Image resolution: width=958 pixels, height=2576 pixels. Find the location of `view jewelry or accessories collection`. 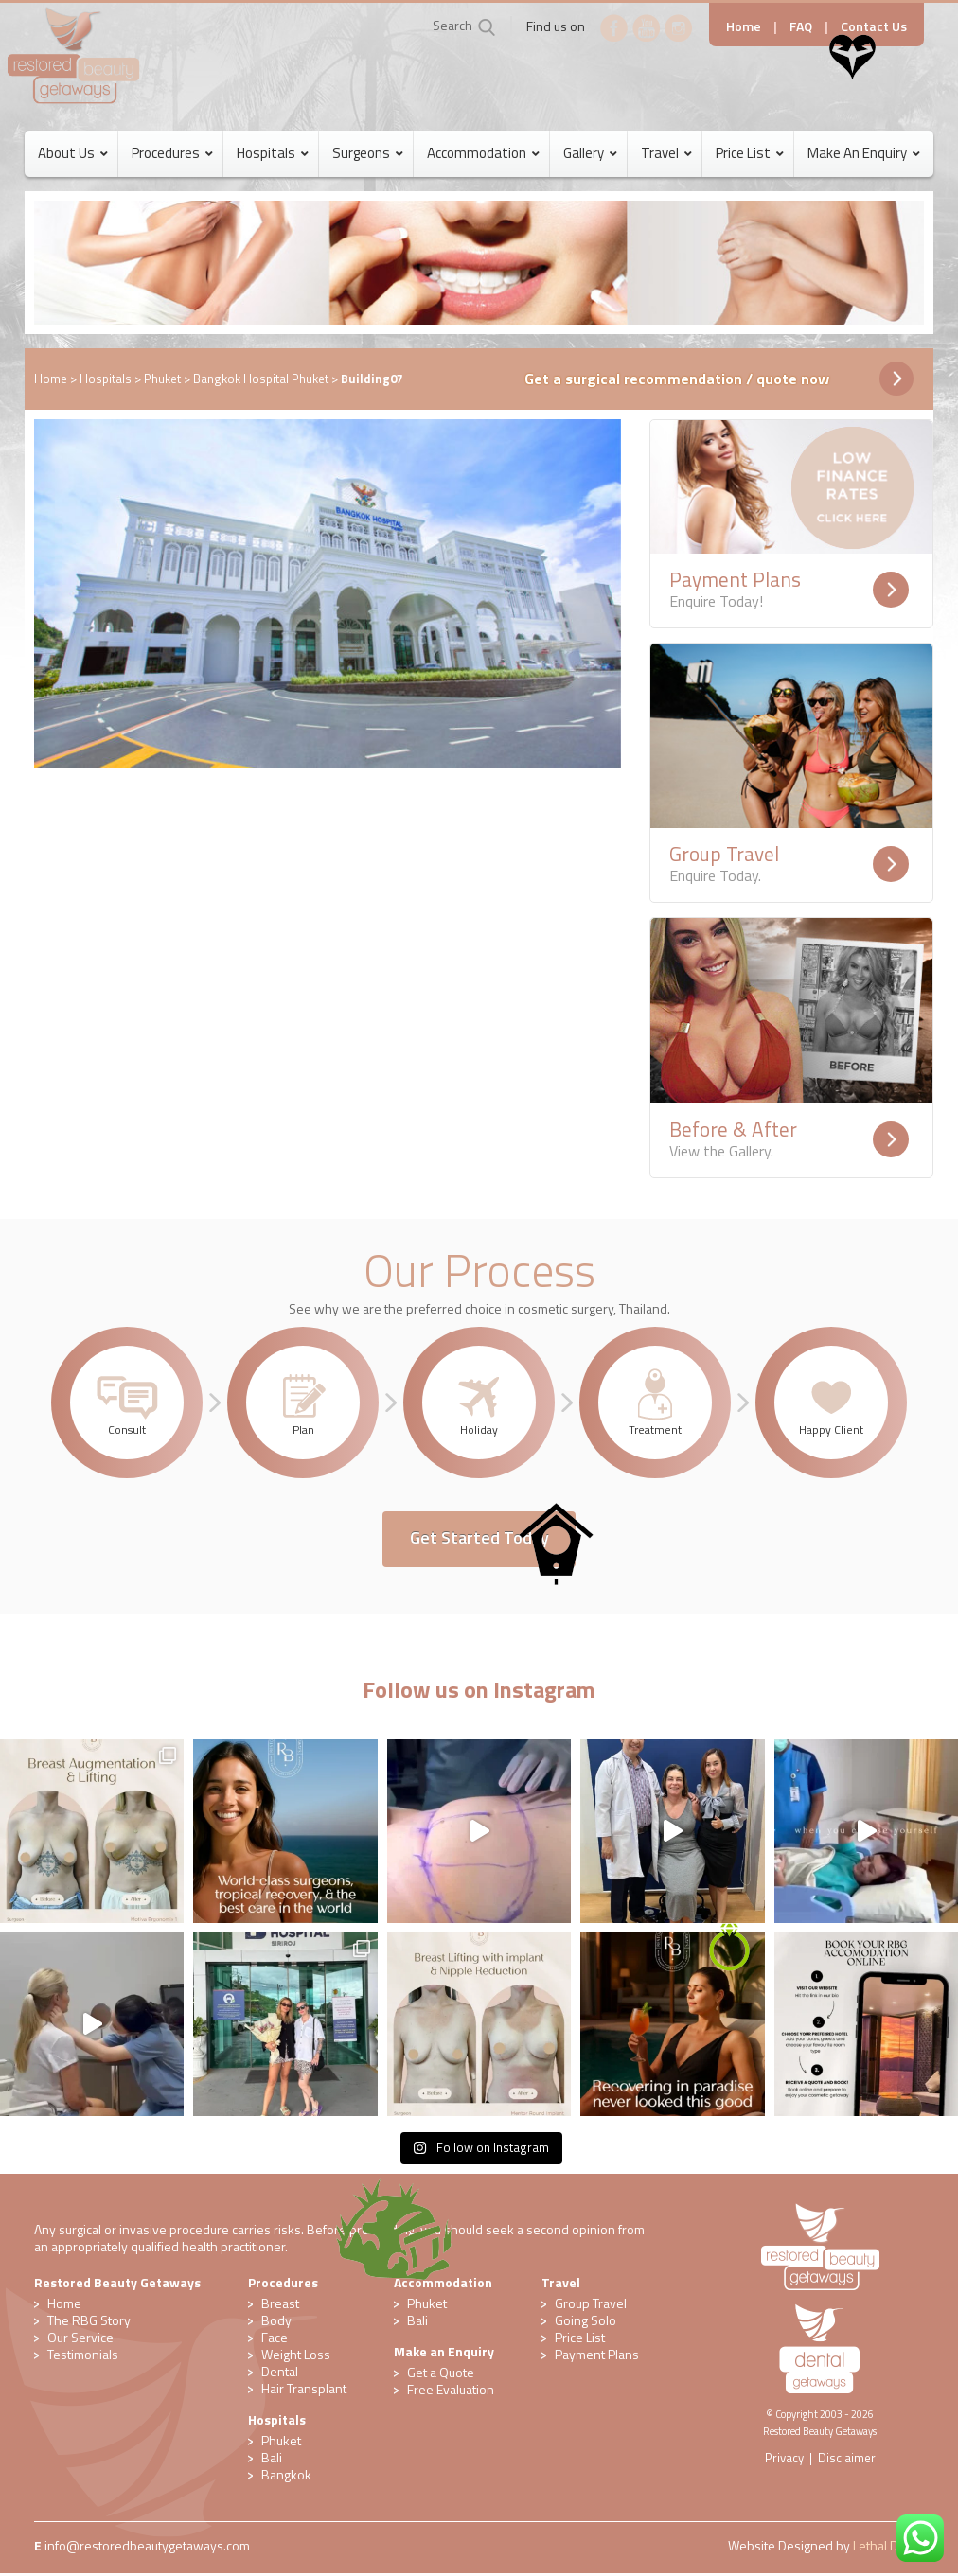

view jewelry or accessories collection is located at coordinates (729, 1947).